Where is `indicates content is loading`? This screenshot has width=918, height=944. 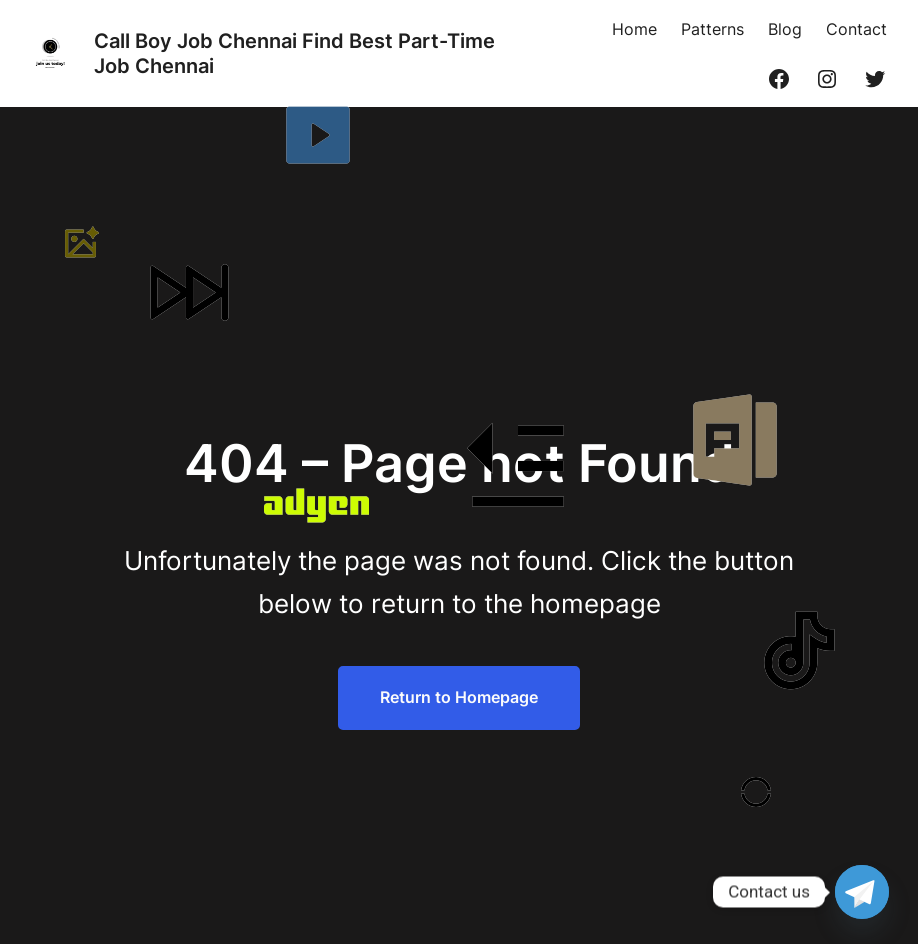
indicates content is loading is located at coordinates (756, 792).